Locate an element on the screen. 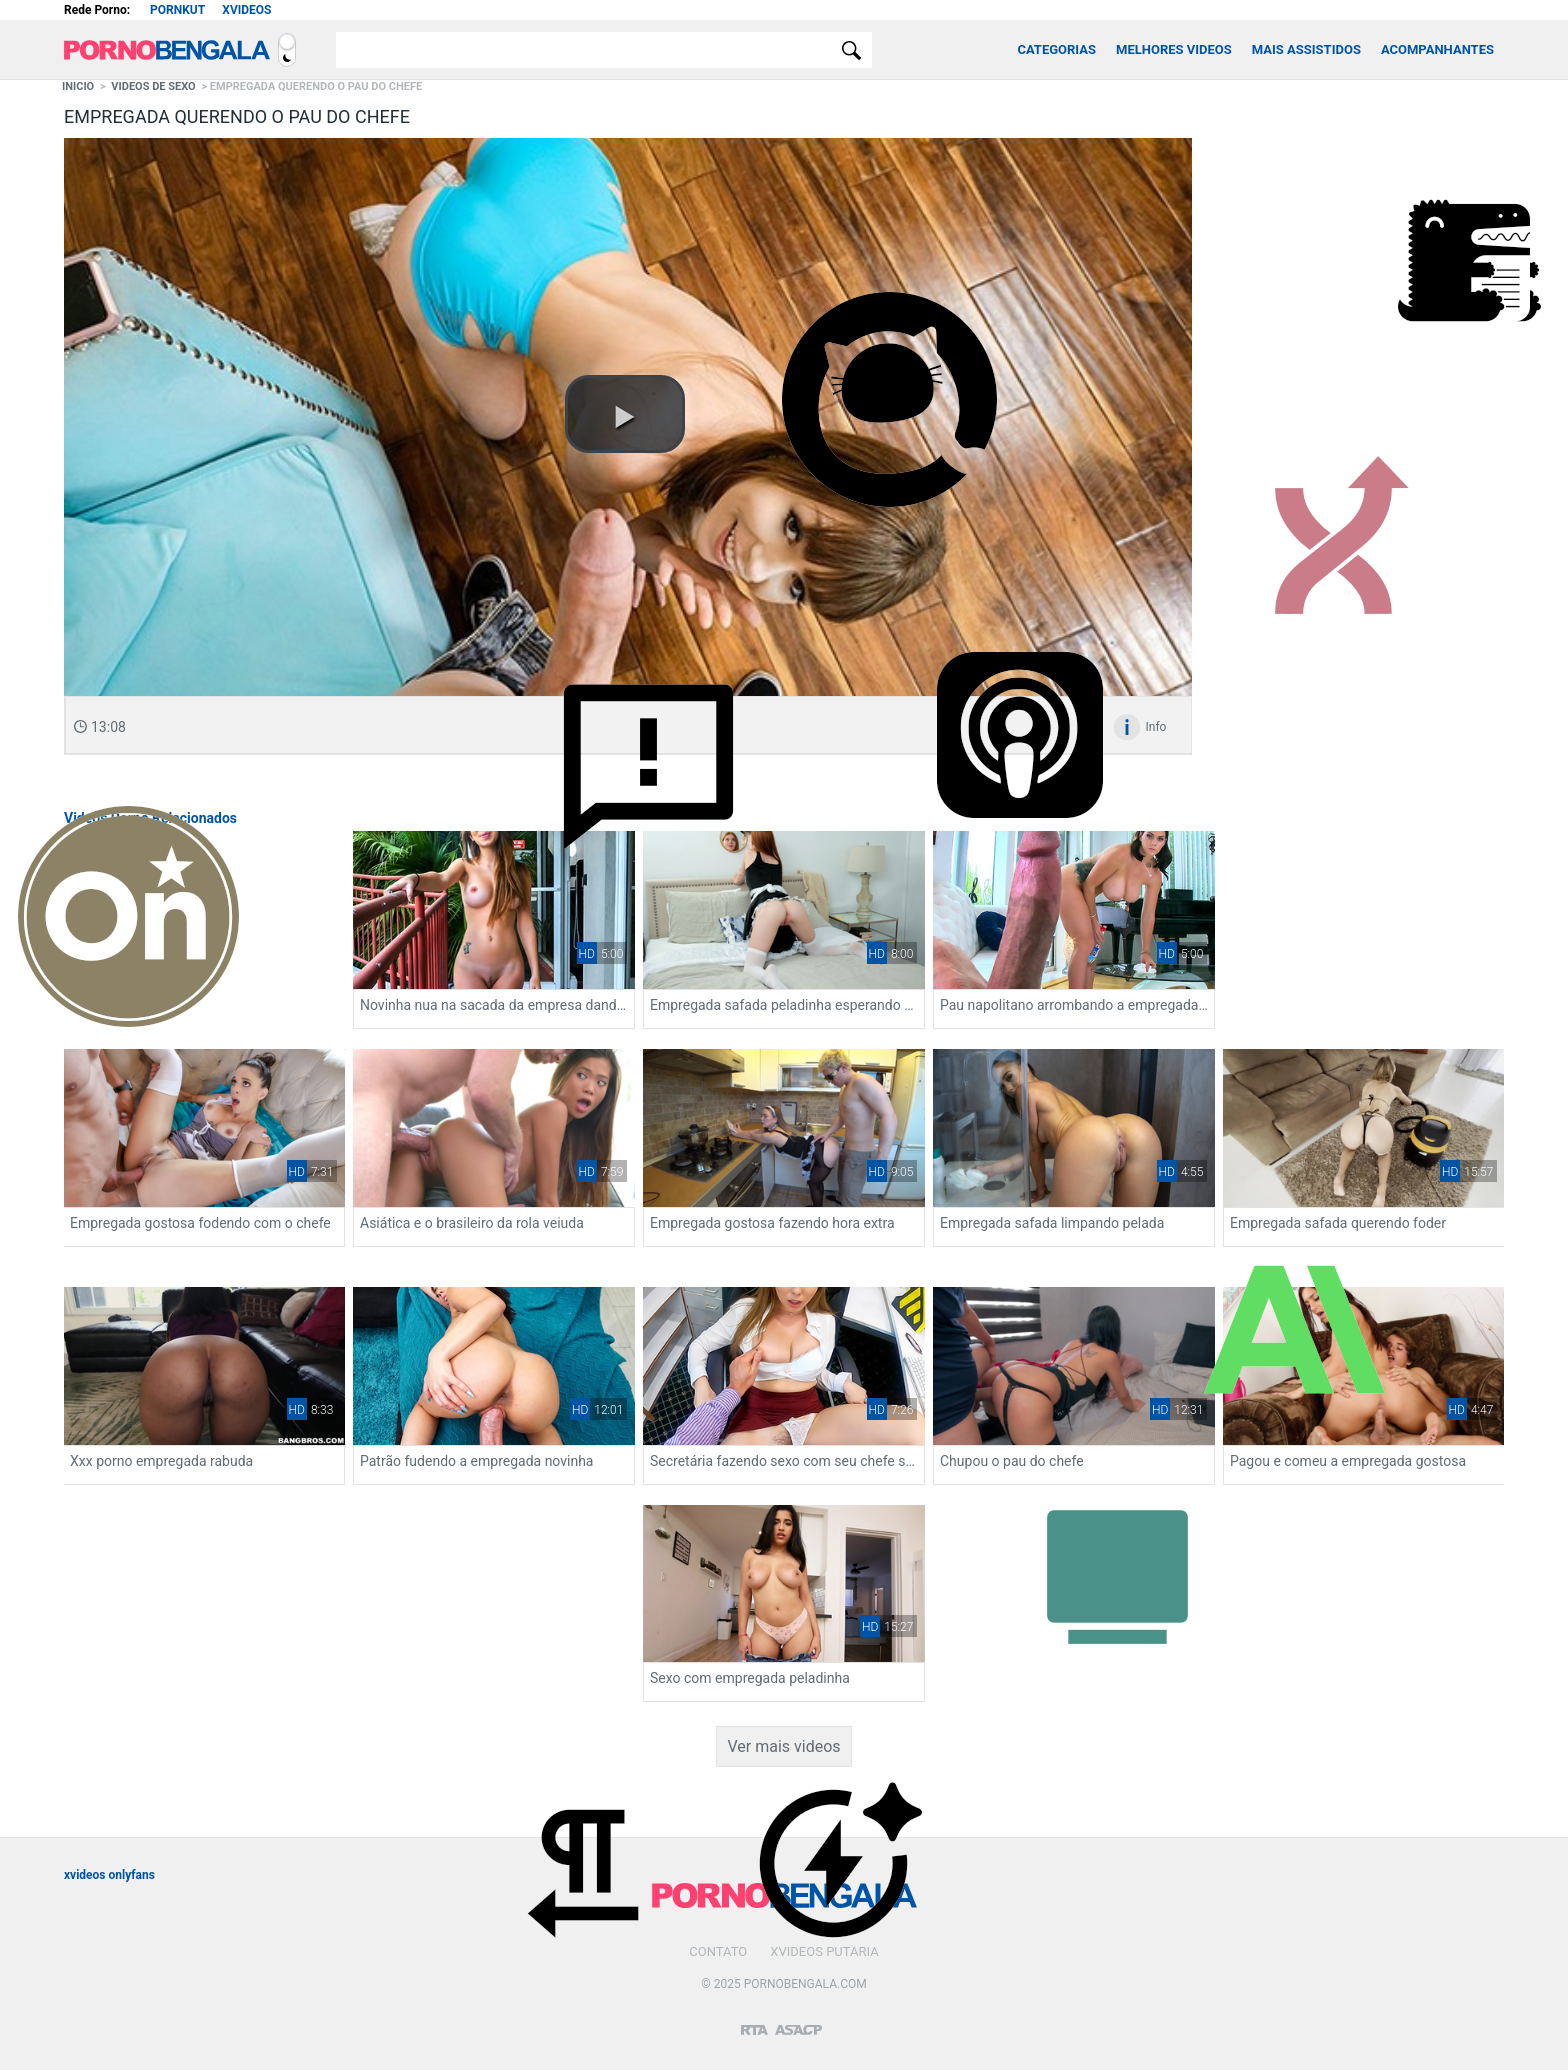 This screenshot has width=1568, height=2070. visit docusaurus documentation site is located at coordinates (1469, 260).